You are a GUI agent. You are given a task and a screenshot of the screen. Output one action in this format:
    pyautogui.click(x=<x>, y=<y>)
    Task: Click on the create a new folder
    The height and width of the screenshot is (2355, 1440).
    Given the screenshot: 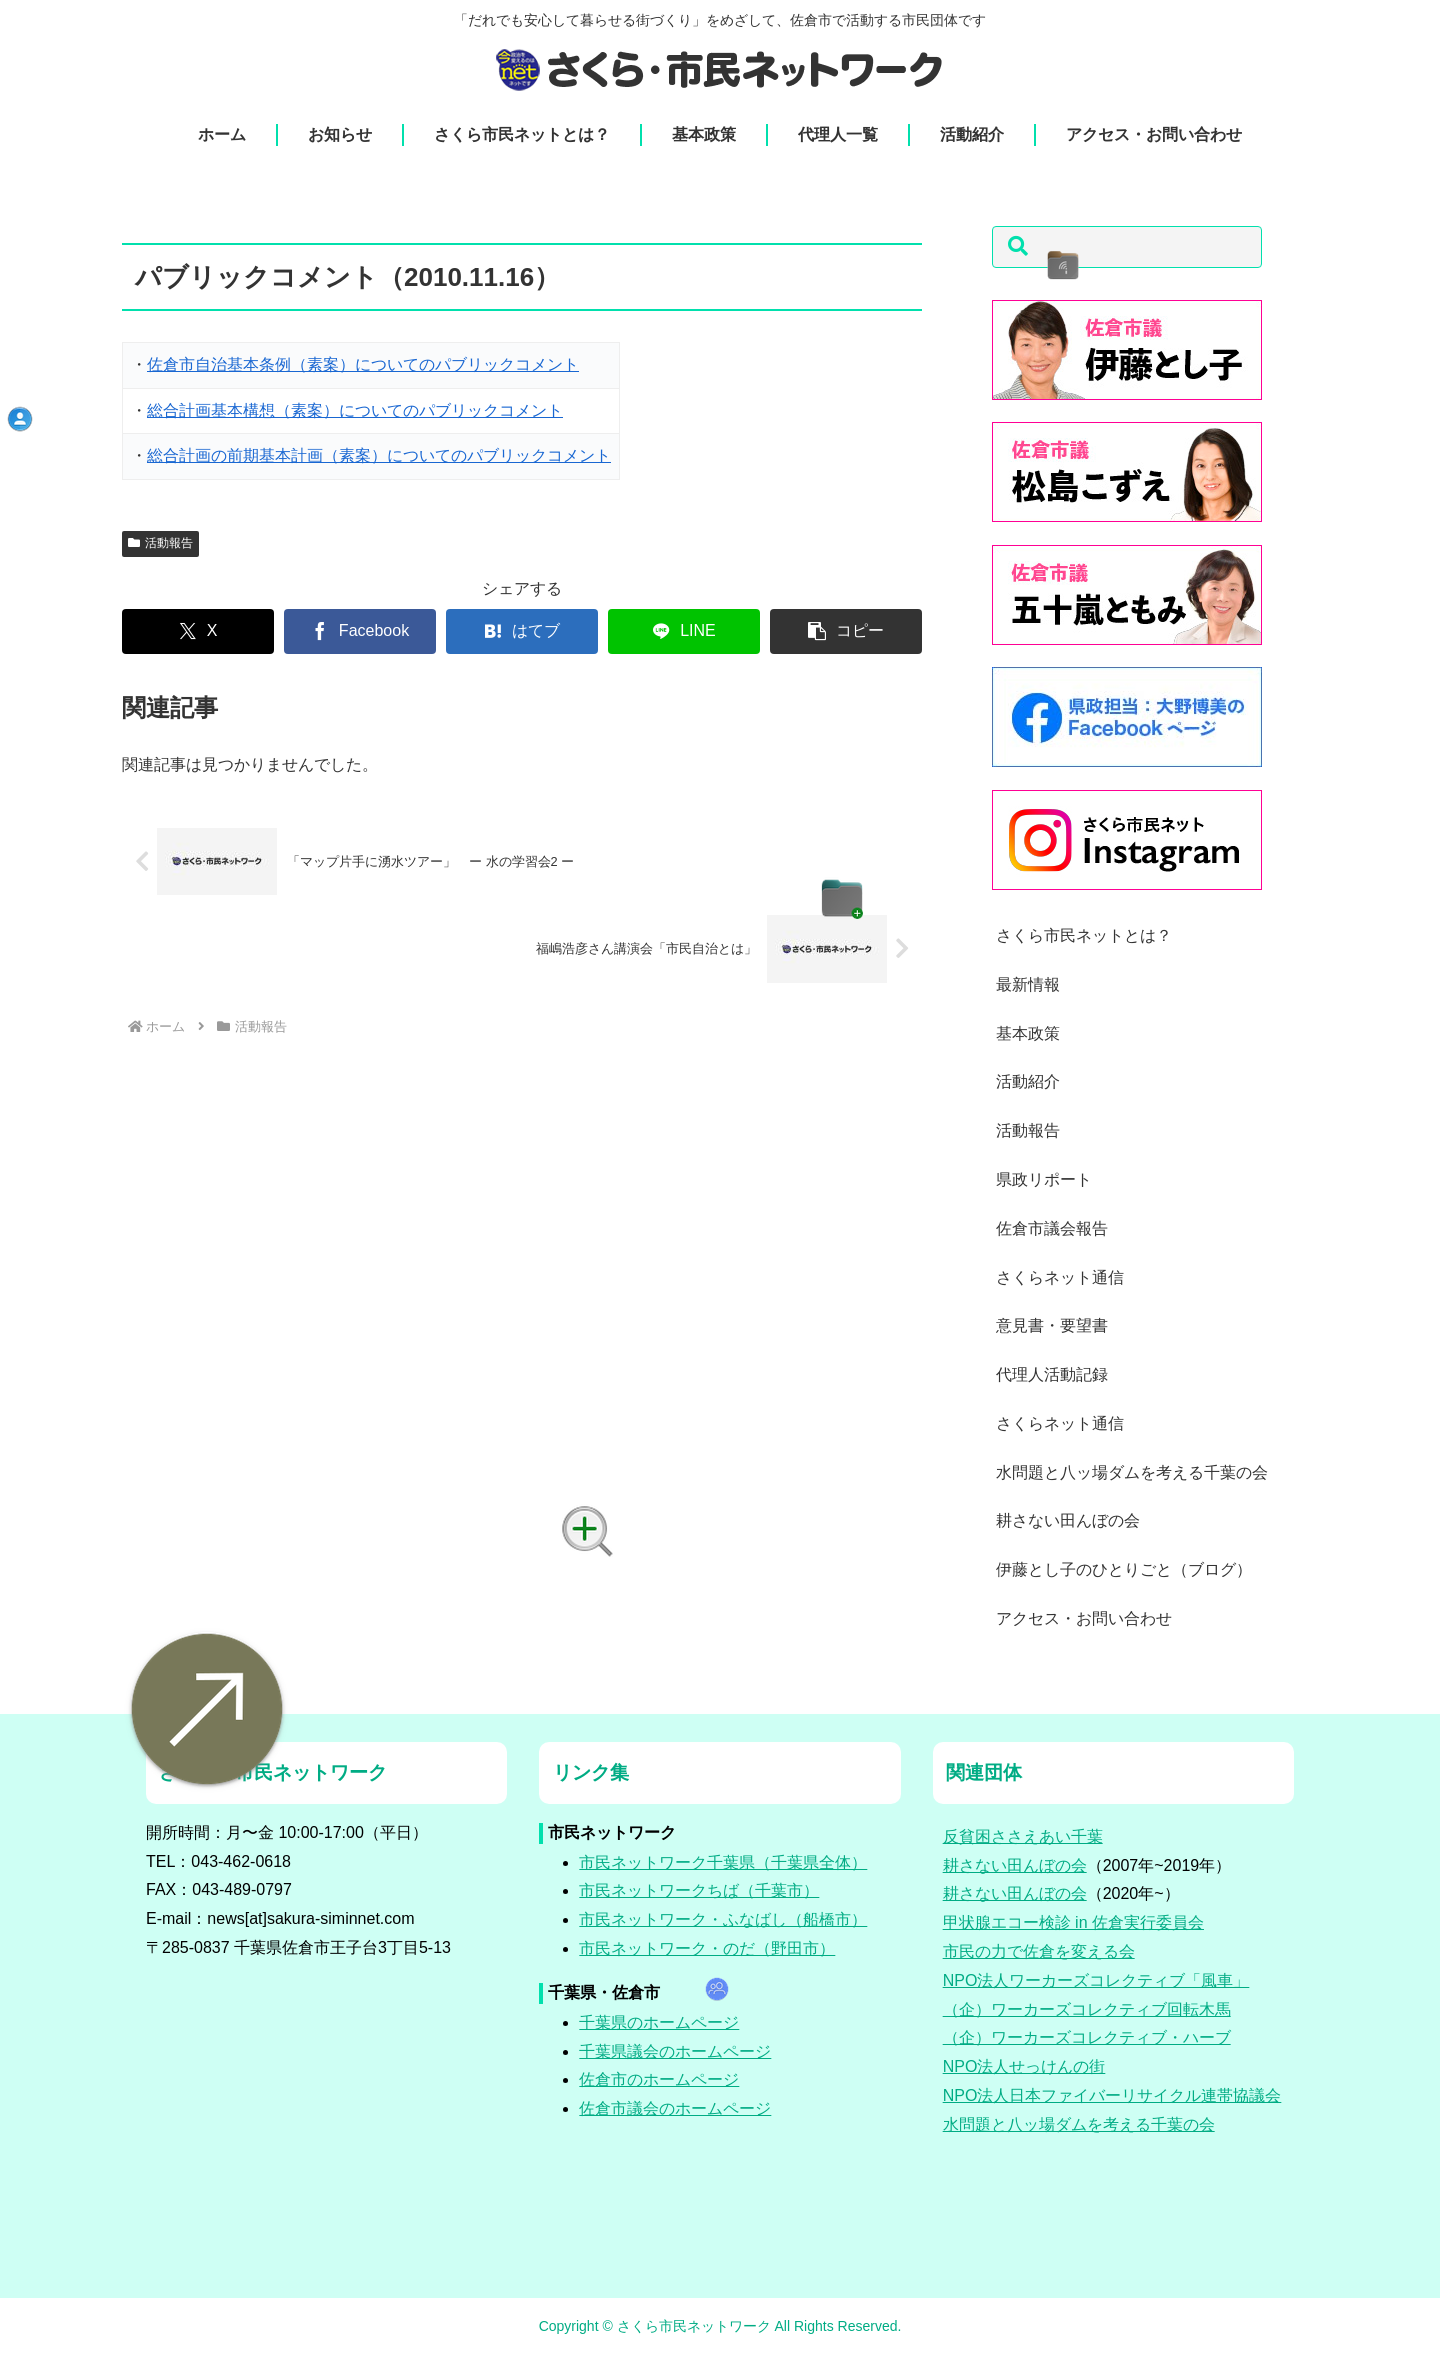 What is the action you would take?
    pyautogui.click(x=842, y=898)
    